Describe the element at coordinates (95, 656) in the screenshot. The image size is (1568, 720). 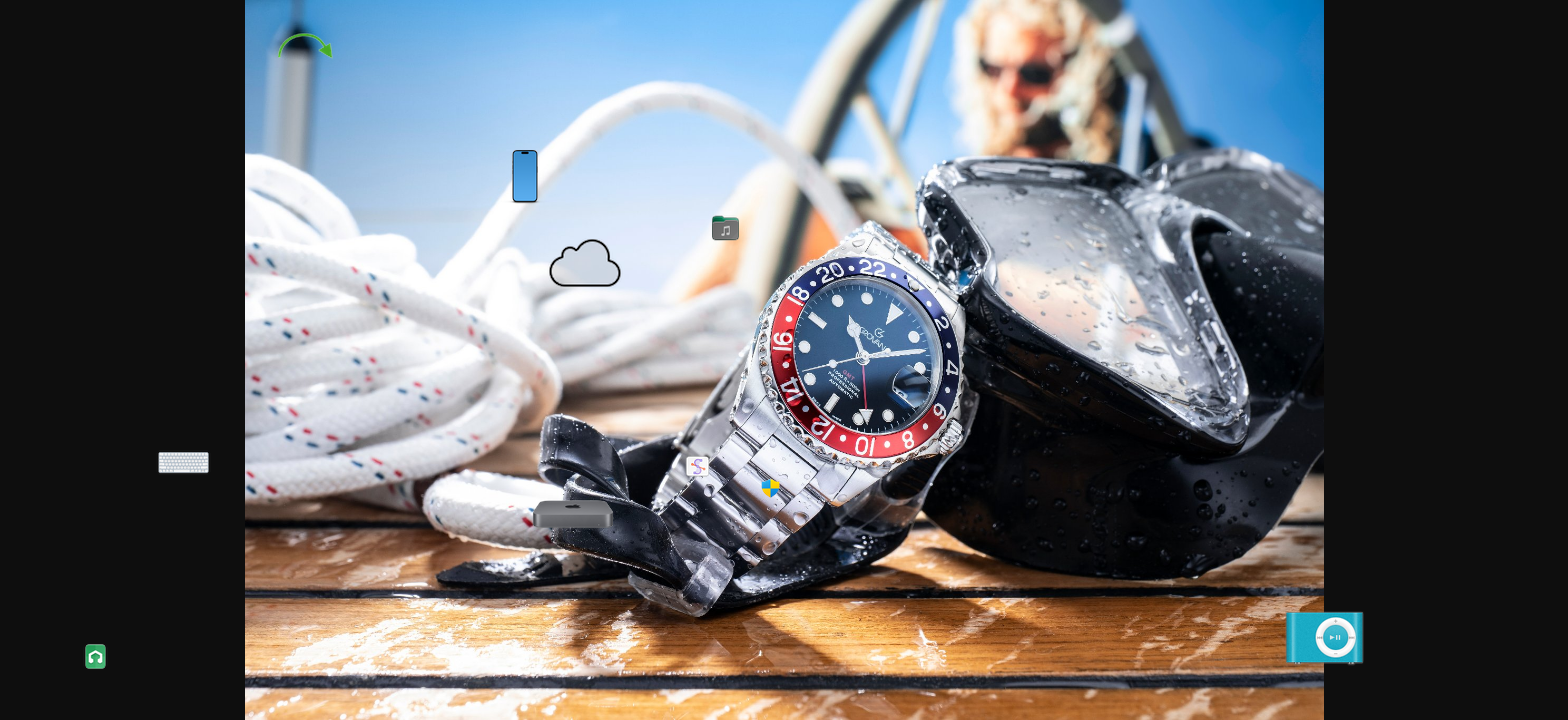
I see `an LMMS music project file` at that location.